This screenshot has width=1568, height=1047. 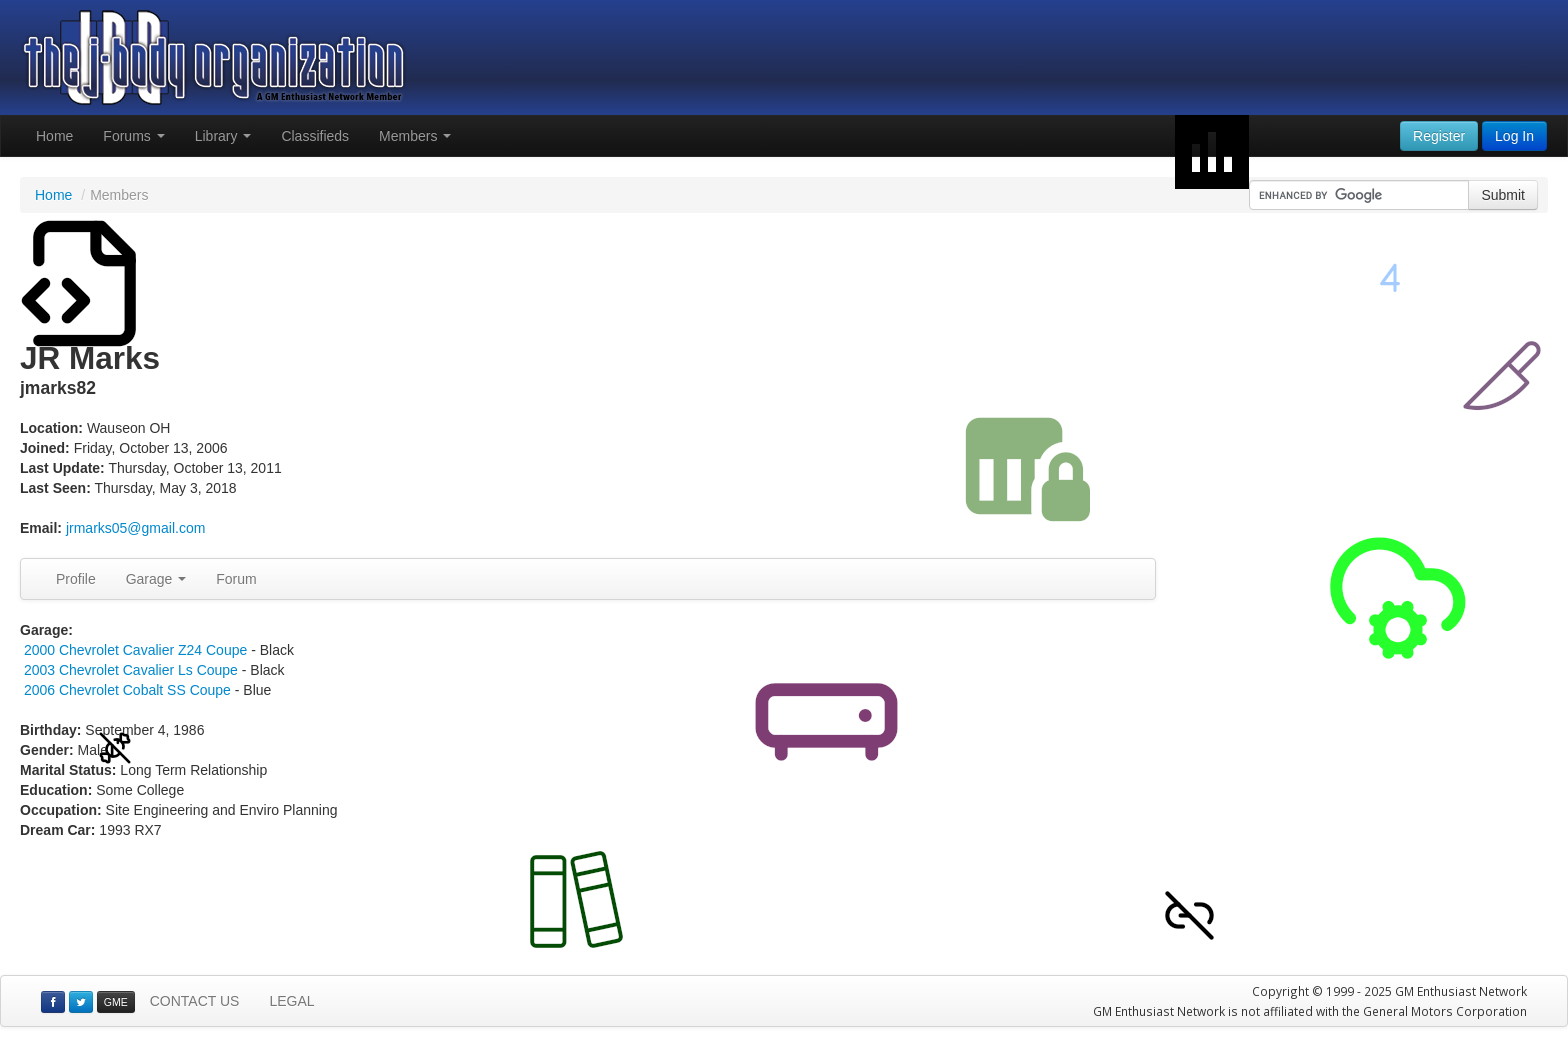 What do you see at coordinates (1502, 377) in the screenshot?
I see `access cutting or slicing tools` at bounding box center [1502, 377].